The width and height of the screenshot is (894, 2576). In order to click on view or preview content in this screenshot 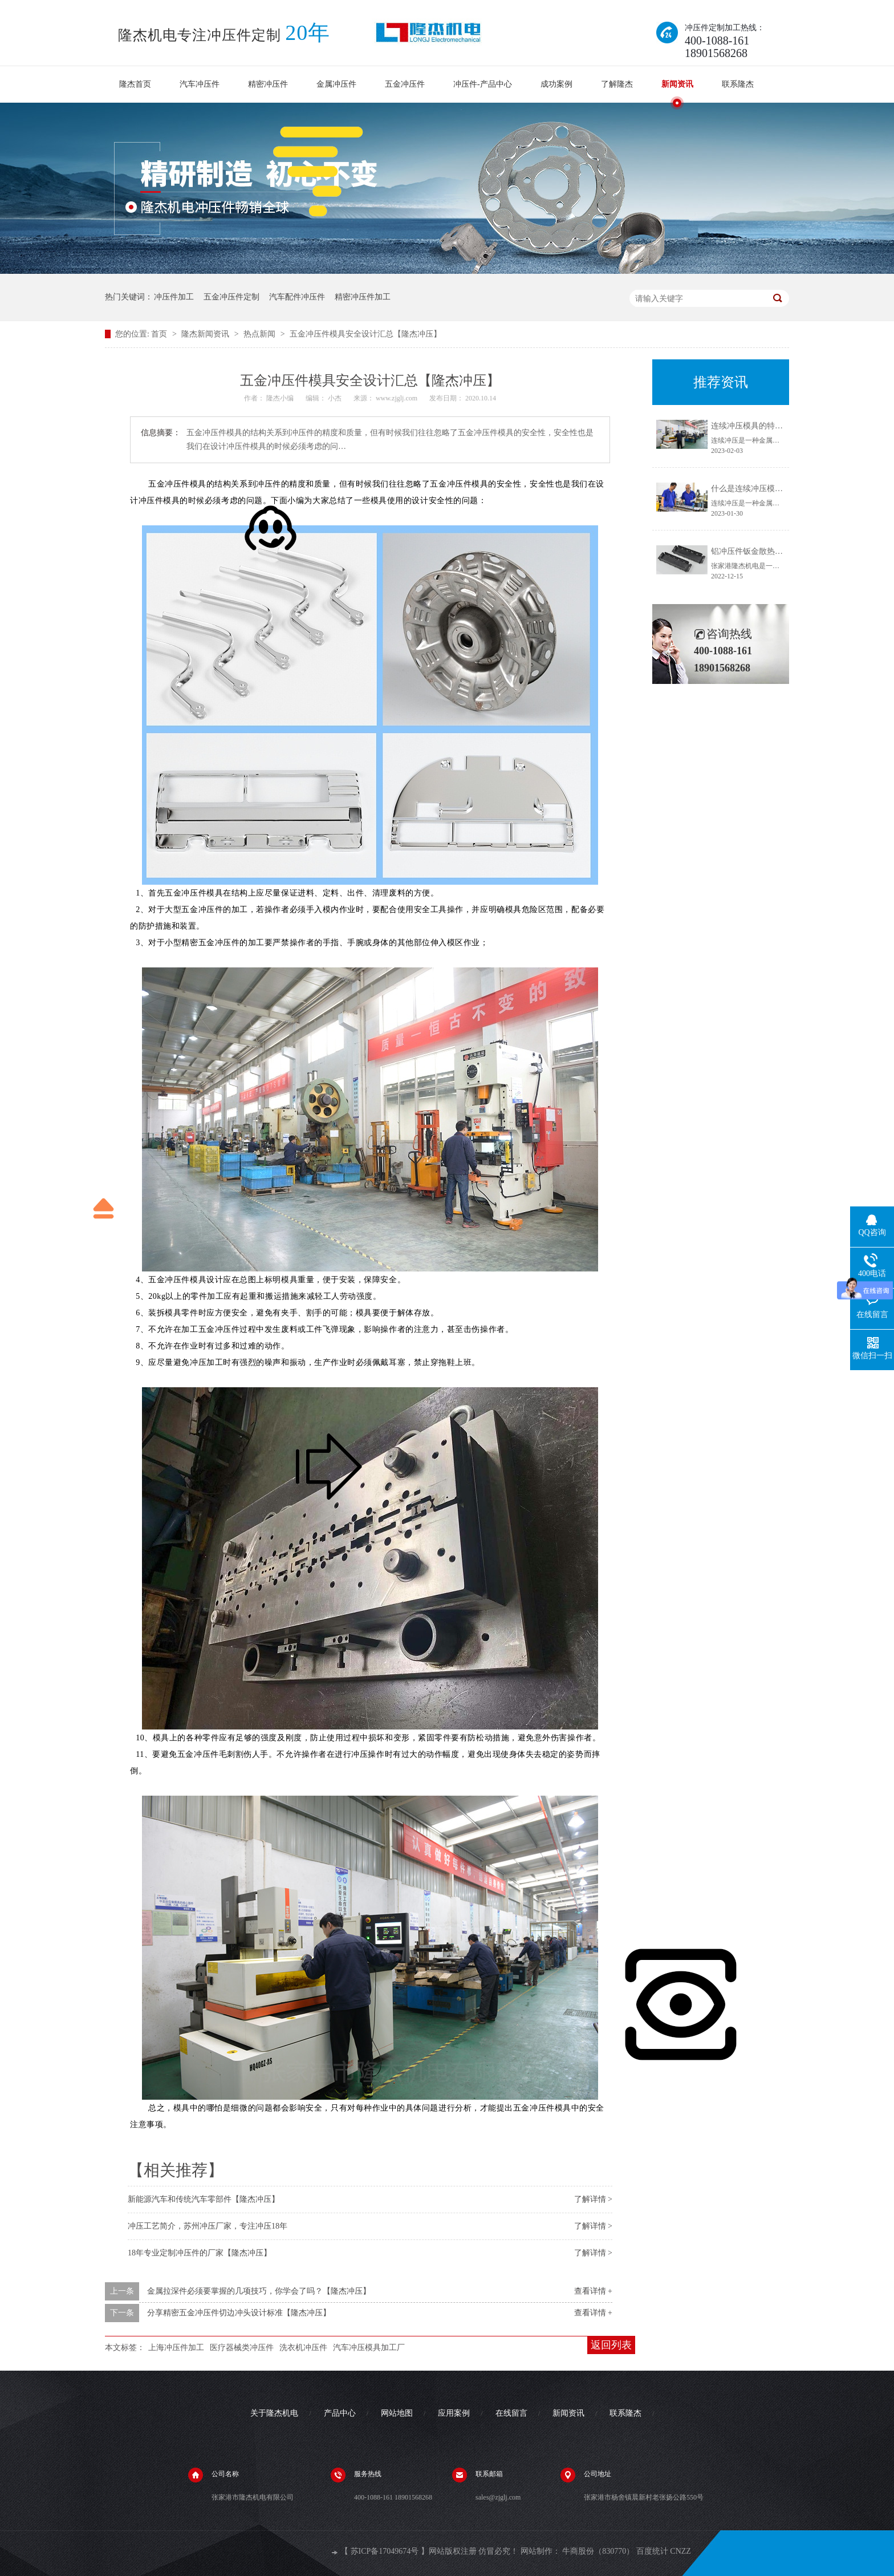, I will do `click(681, 2004)`.